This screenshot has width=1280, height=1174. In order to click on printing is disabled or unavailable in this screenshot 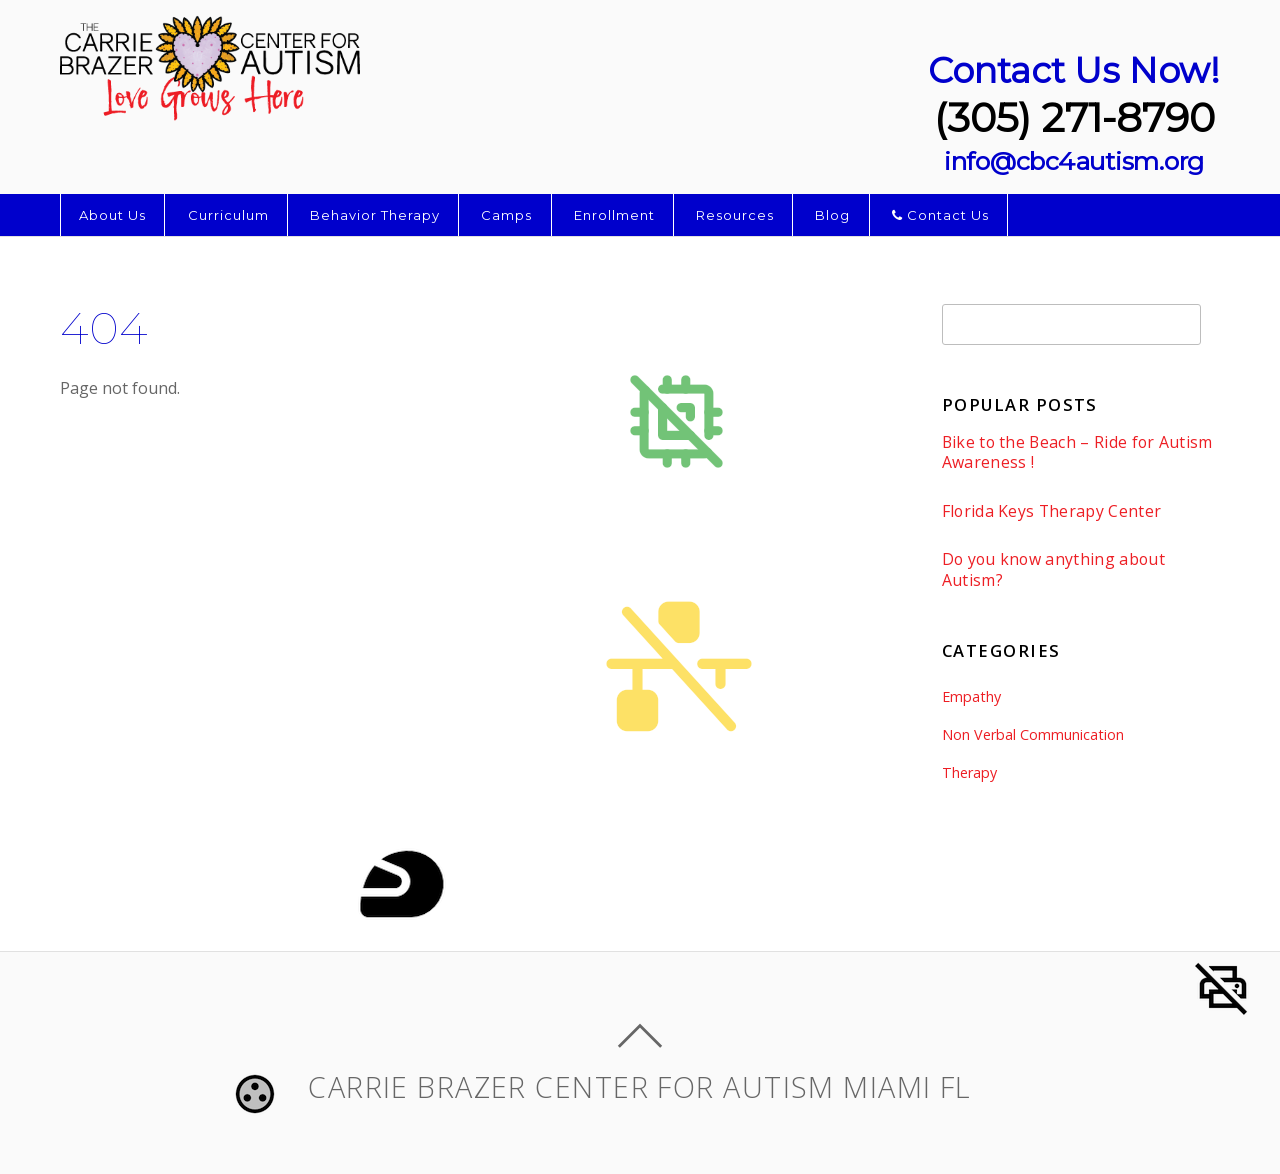, I will do `click(1223, 987)`.